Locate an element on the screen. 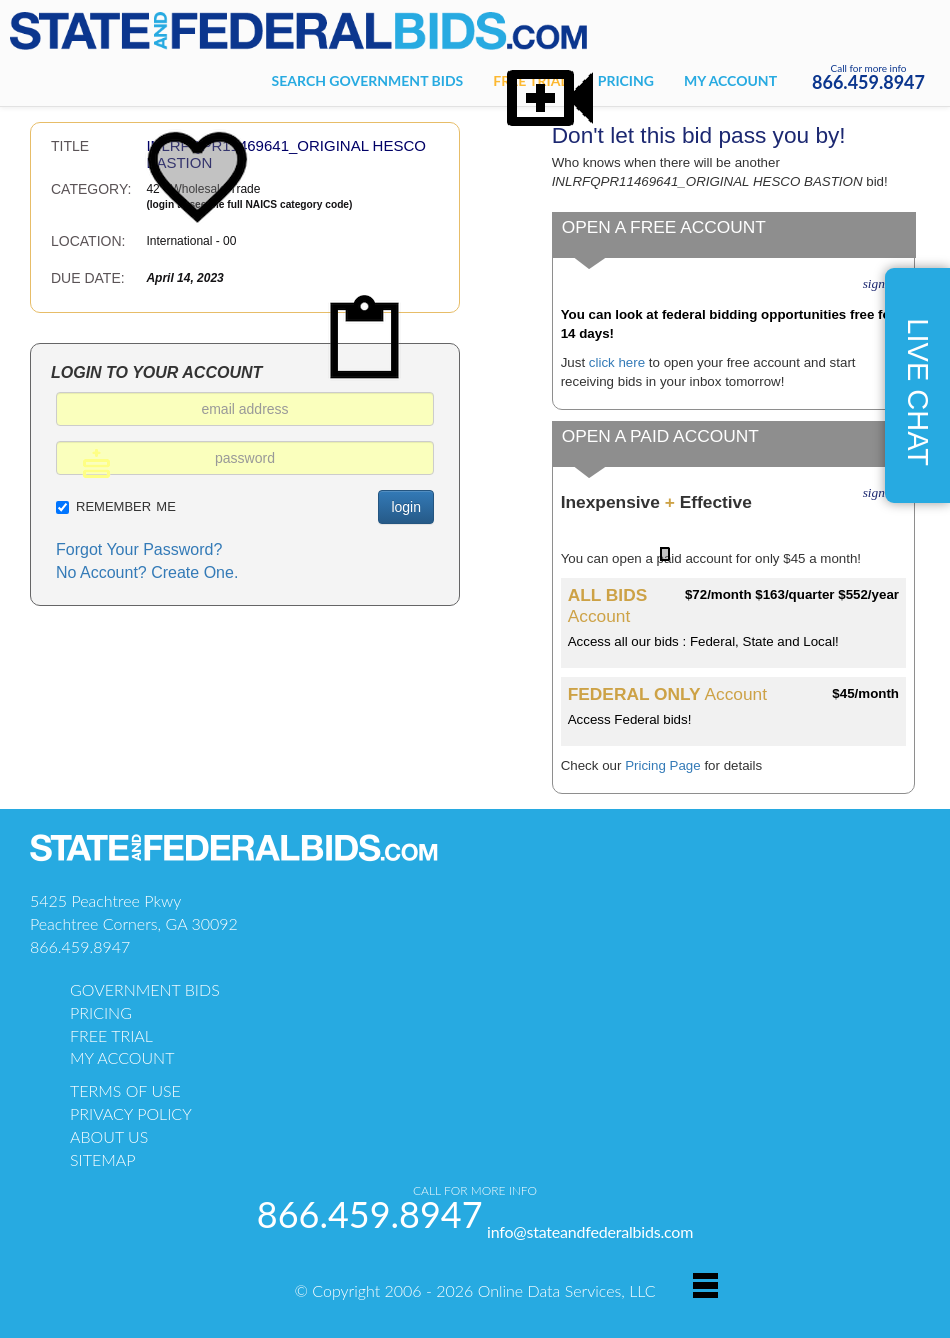 The height and width of the screenshot is (1338, 950). switch to mobile view is located at coordinates (665, 554).